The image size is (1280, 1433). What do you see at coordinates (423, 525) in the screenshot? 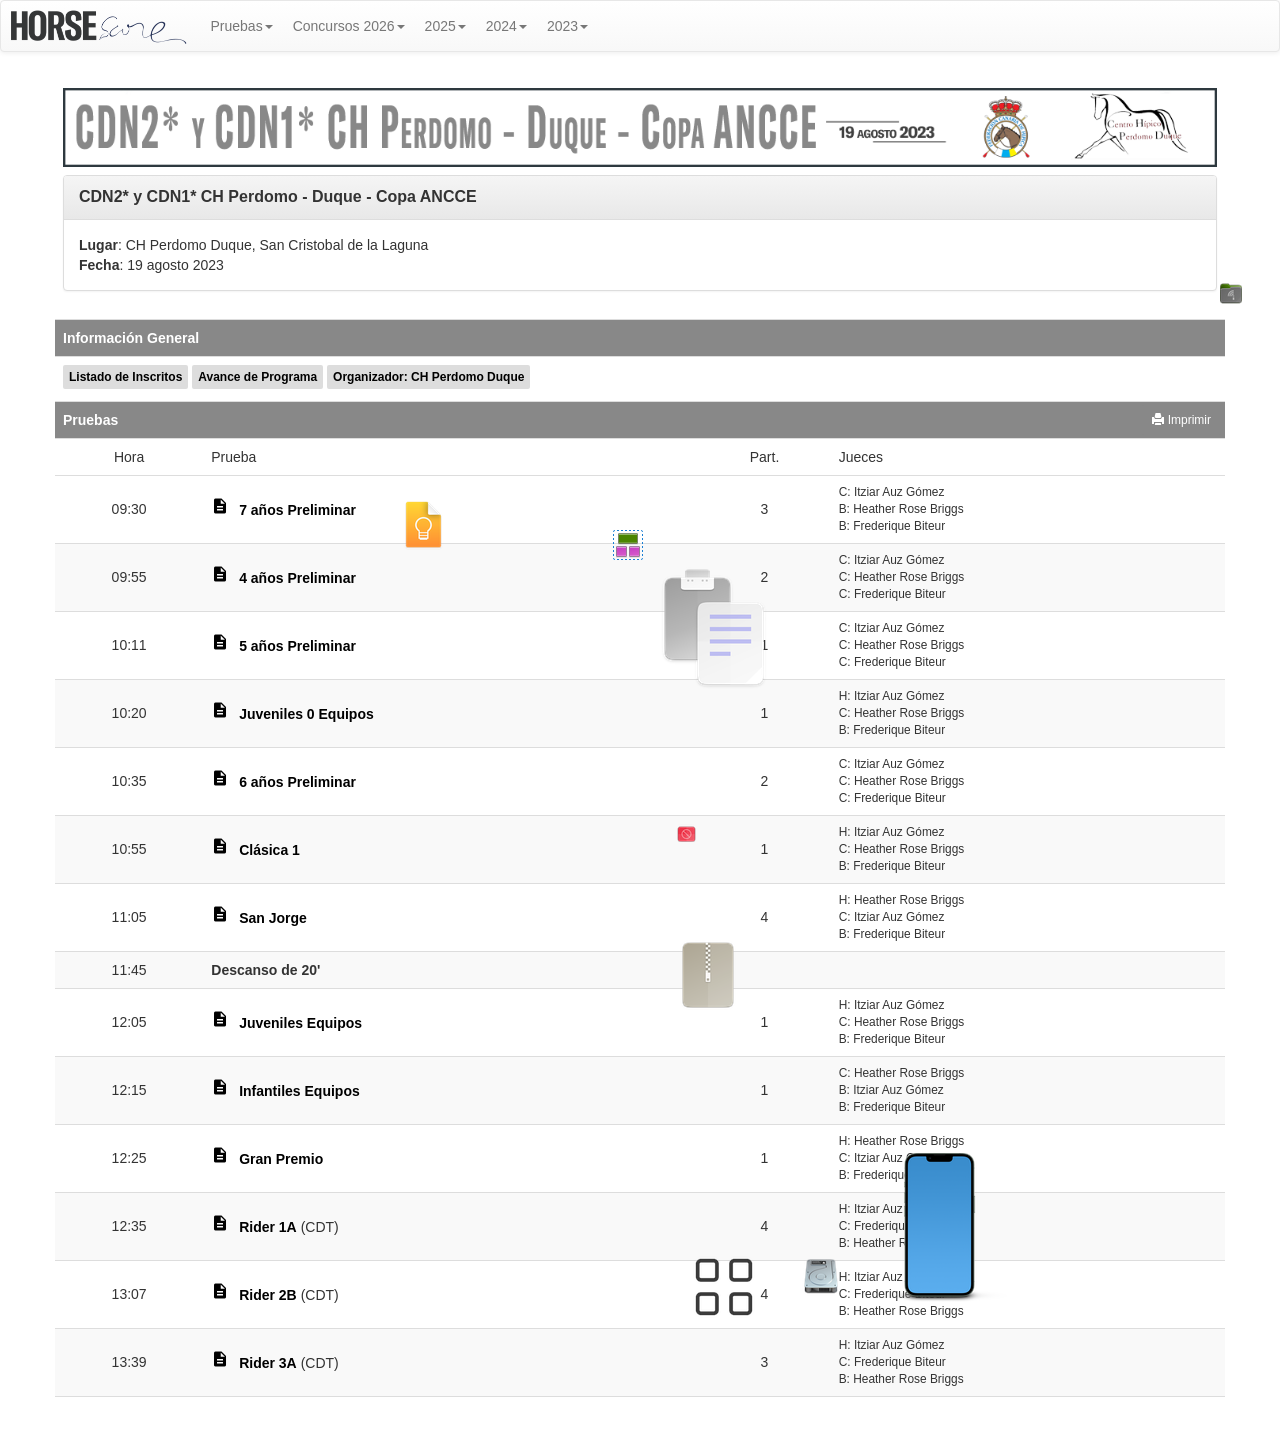
I see `open a google keep note file` at bounding box center [423, 525].